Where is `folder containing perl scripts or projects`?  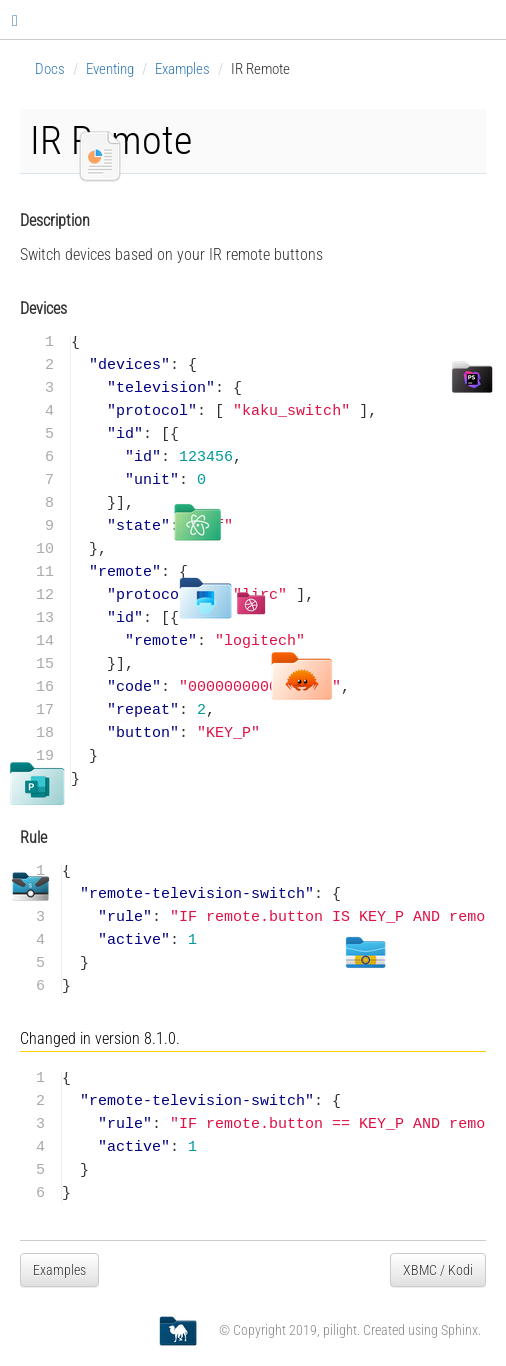 folder containing perl scripts or projects is located at coordinates (178, 1332).